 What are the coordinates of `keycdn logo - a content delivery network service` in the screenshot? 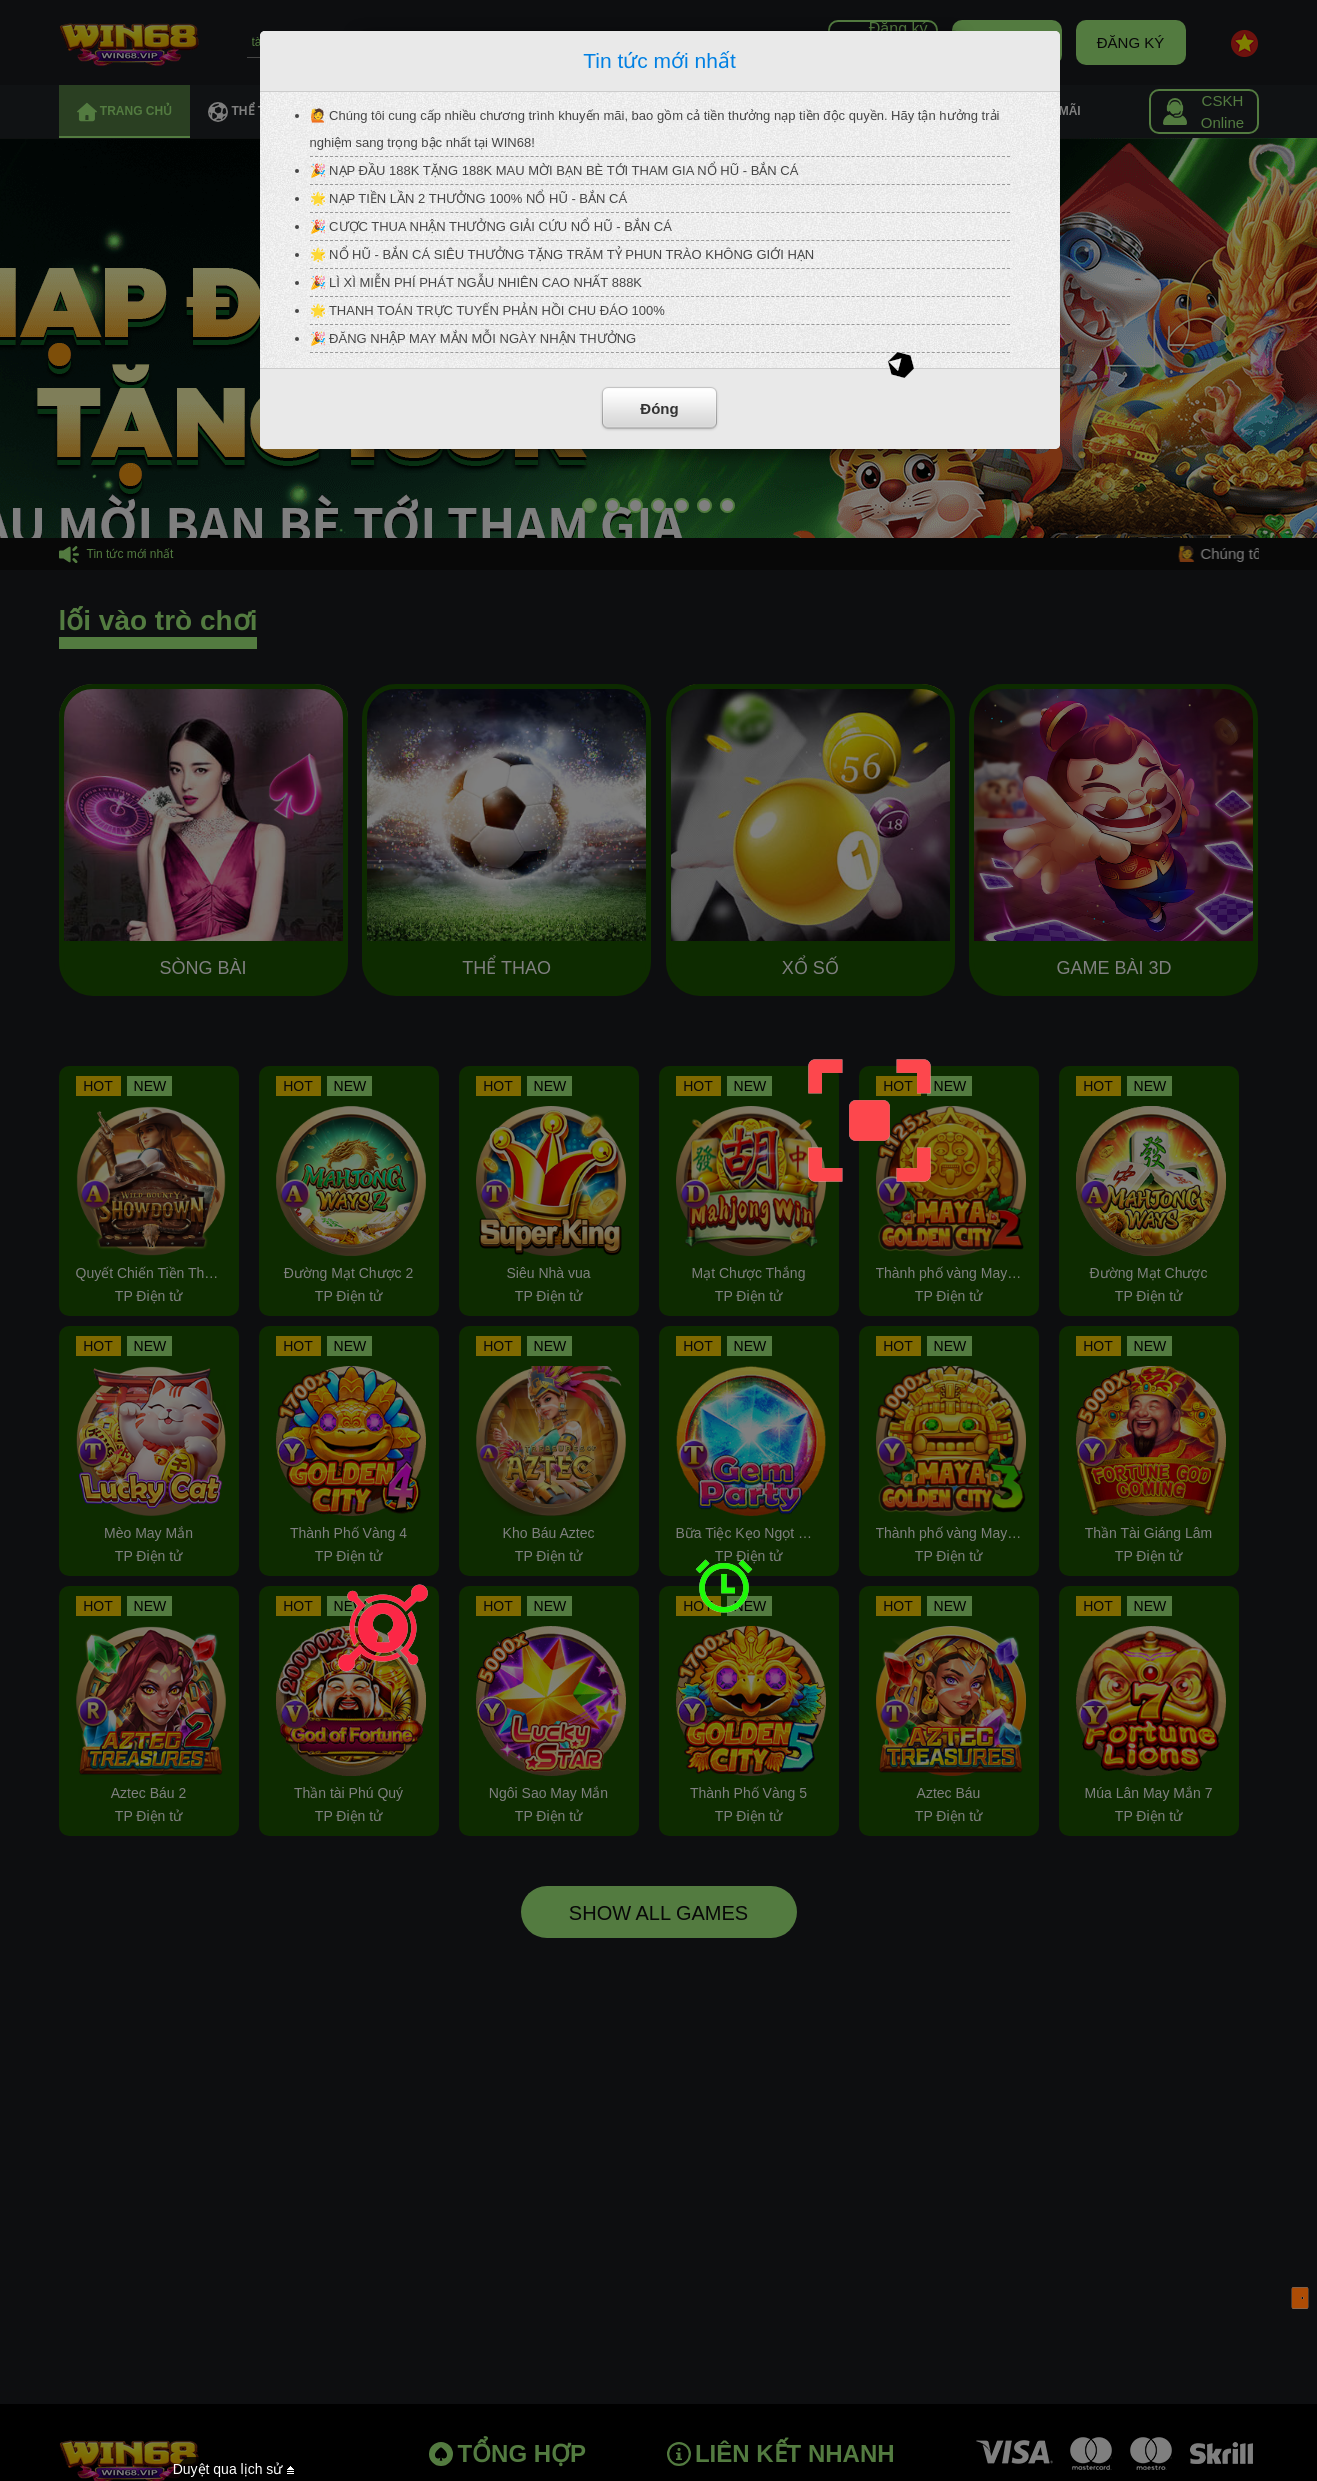 It's located at (383, 1628).